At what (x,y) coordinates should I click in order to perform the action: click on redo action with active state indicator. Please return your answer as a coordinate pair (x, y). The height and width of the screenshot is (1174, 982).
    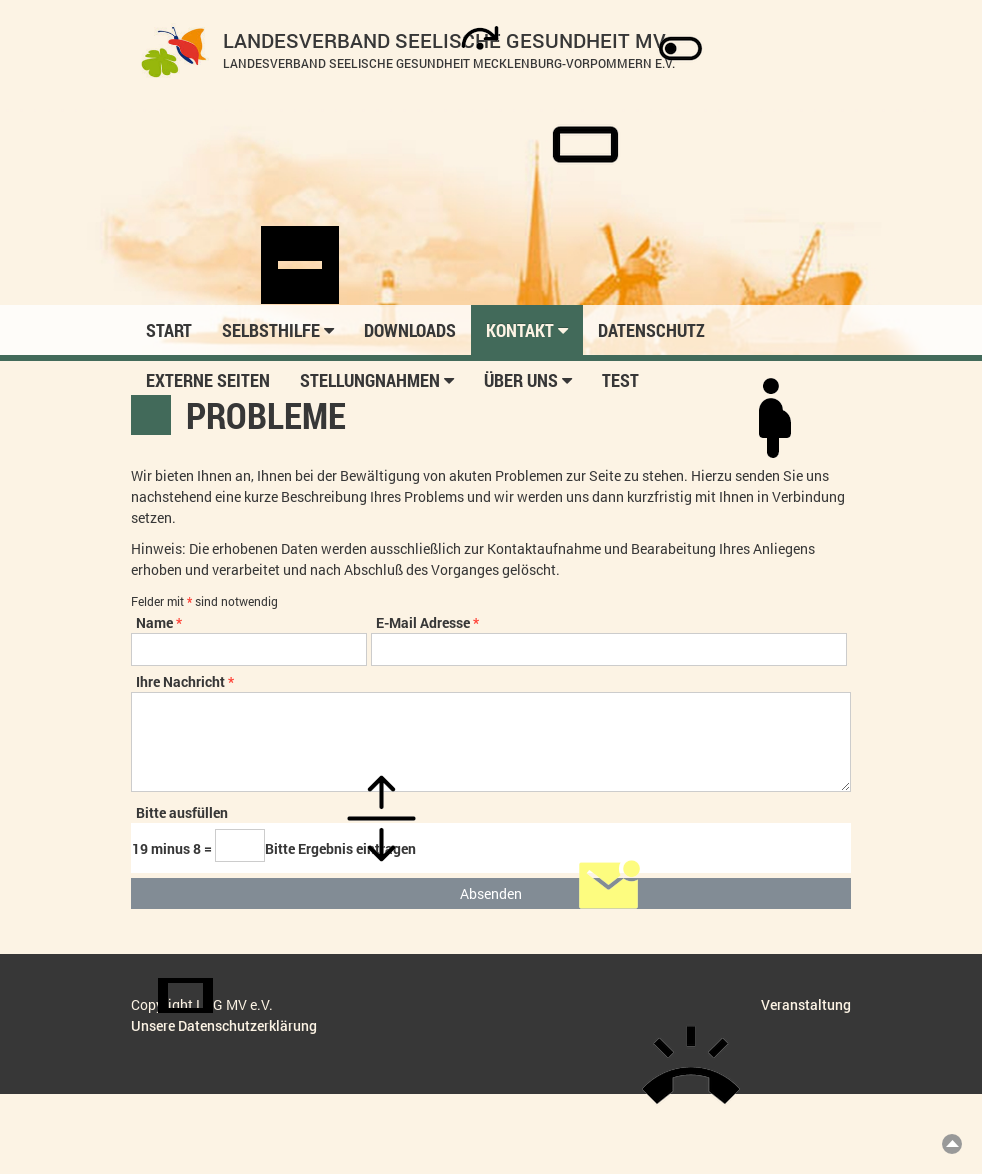
    Looking at the image, I should click on (480, 37).